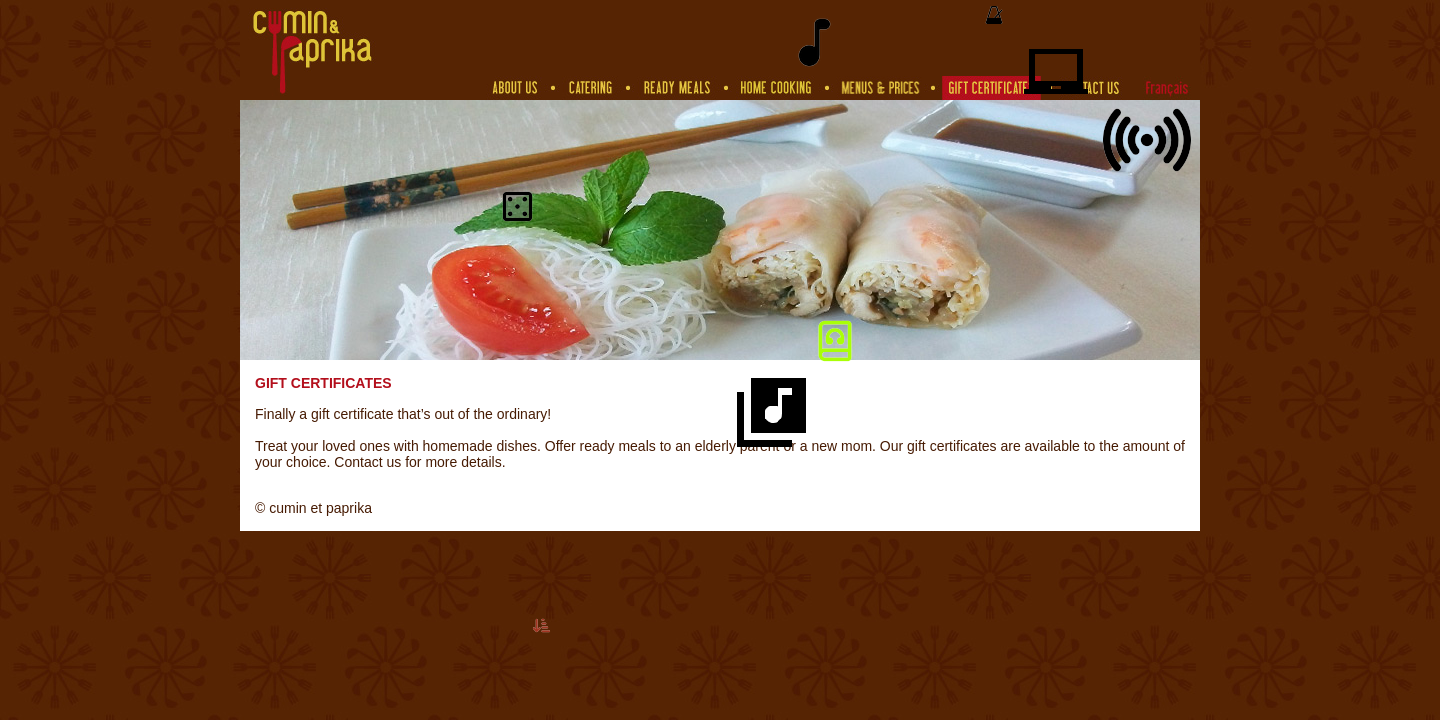 This screenshot has width=1440, height=720. I want to click on access chromebook or laptop settings, so click(1056, 73).